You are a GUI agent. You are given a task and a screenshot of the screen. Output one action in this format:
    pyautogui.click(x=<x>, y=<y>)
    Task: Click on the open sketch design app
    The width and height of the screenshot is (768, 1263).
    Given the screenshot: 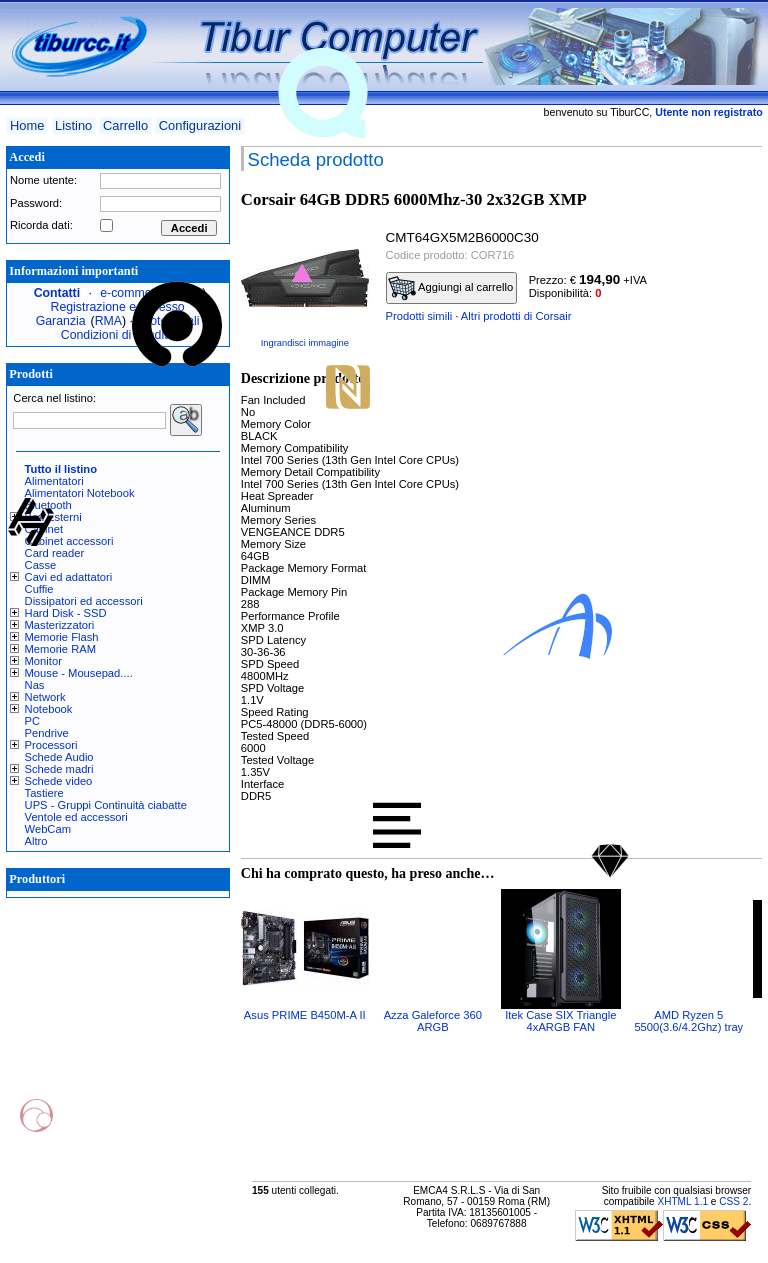 What is the action you would take?
    pyautogui.click(x=610, y=861)
    